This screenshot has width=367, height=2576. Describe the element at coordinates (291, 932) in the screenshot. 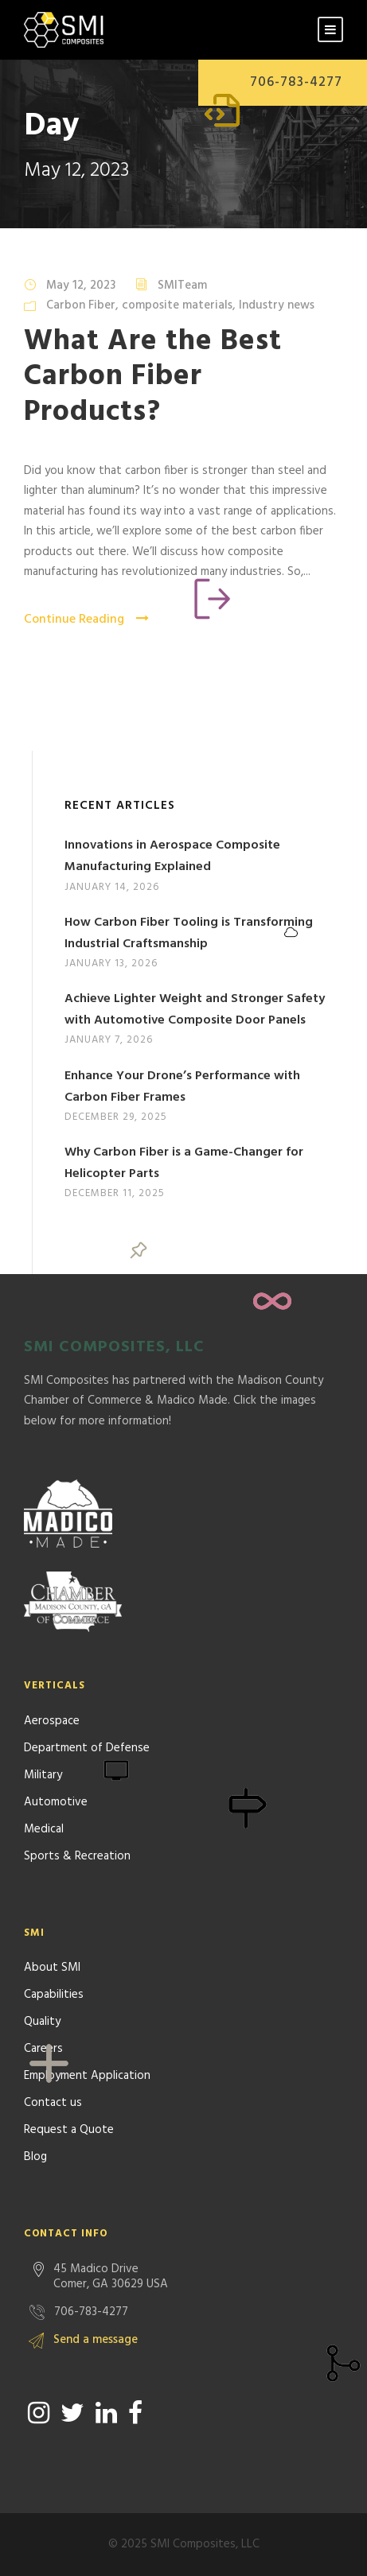

I see `access cloud storage` at that location.